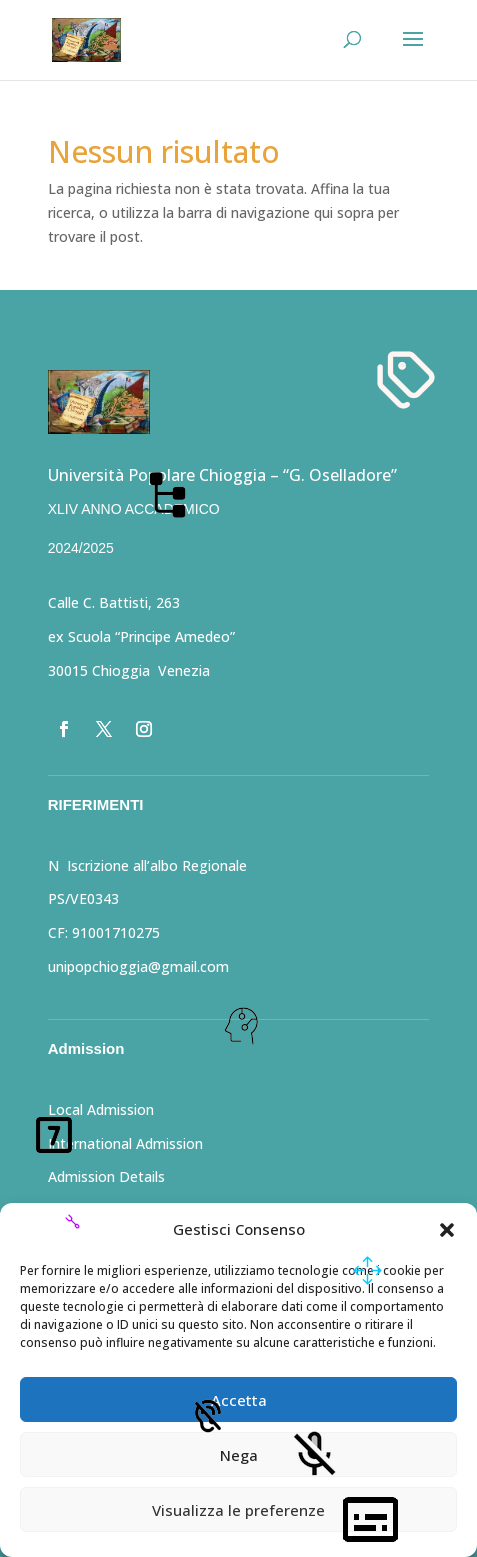 The width and height of the screenshot is (477, 1557). What do you see at coordinates (54, 1135) in the screenshot?
I see `select or input the number seven` at bounding box center [54, 1135].